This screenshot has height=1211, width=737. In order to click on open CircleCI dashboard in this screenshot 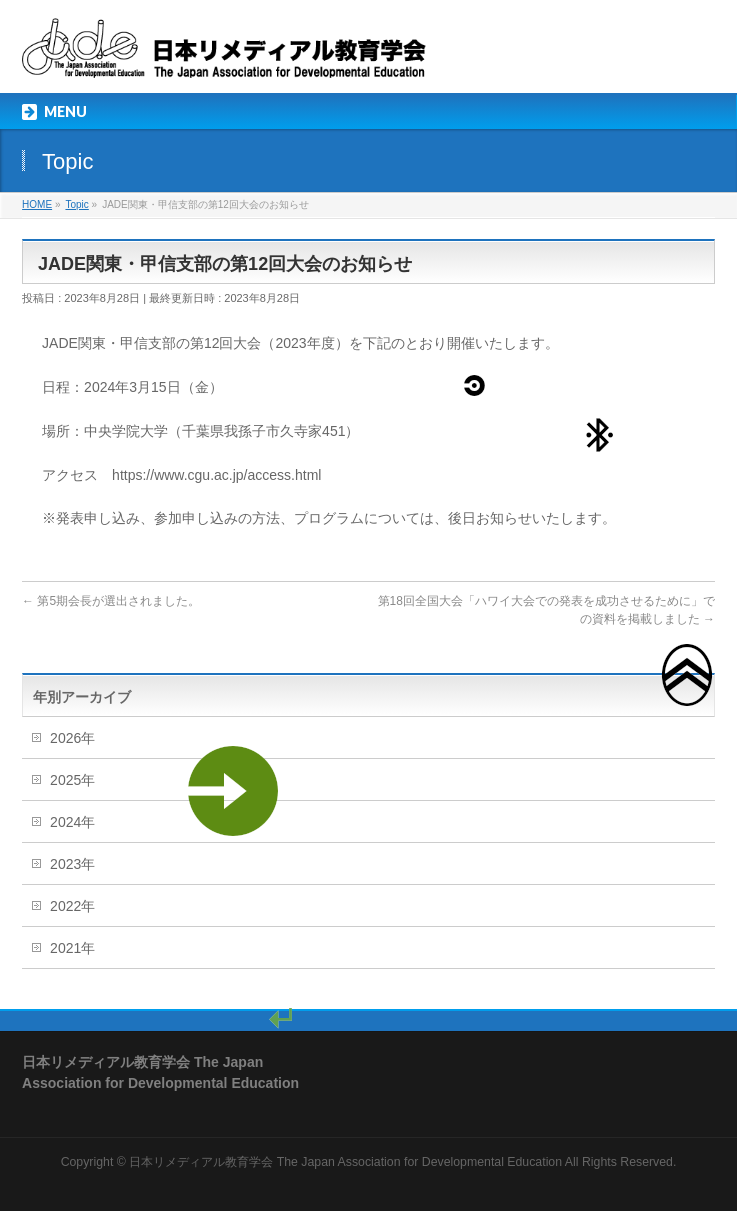, I will do `click(474, 385)`.